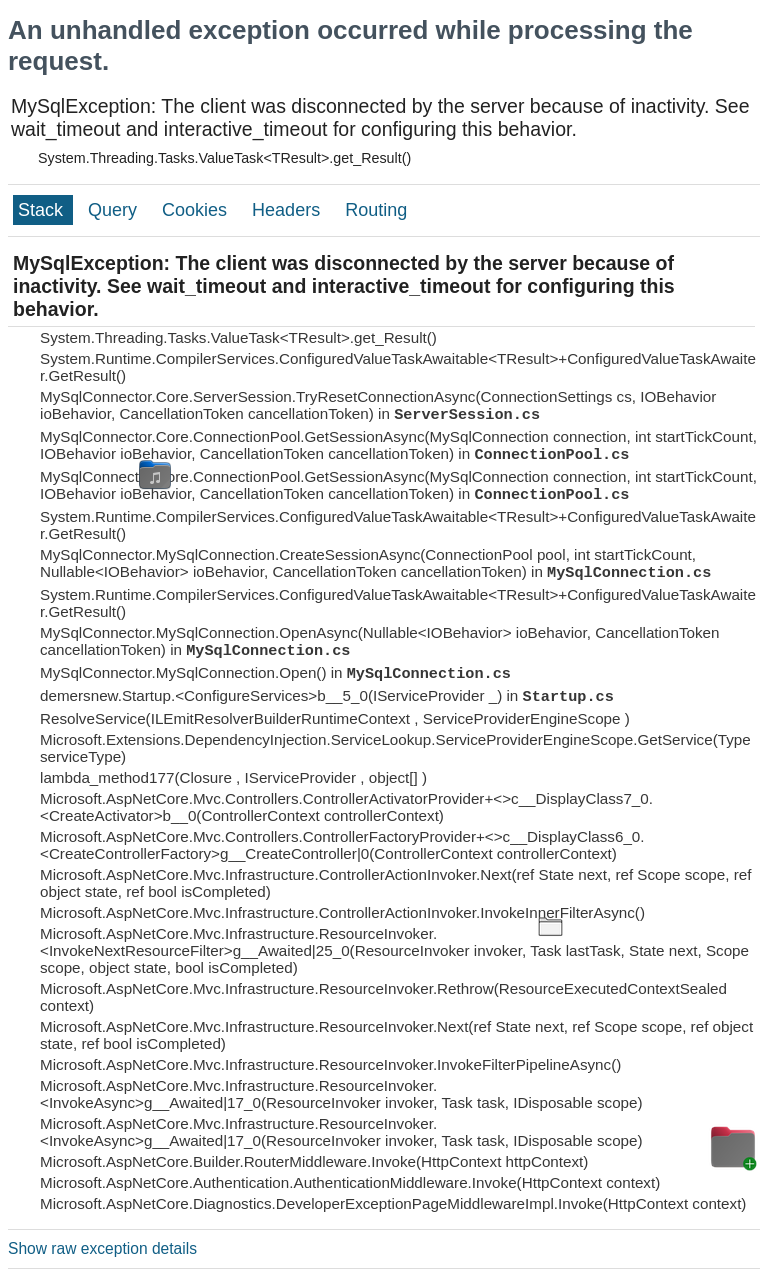  What do you see at coordinates (155, 474) in the screenshot?
I see `open your music folder` at bounding box center [155, 474].